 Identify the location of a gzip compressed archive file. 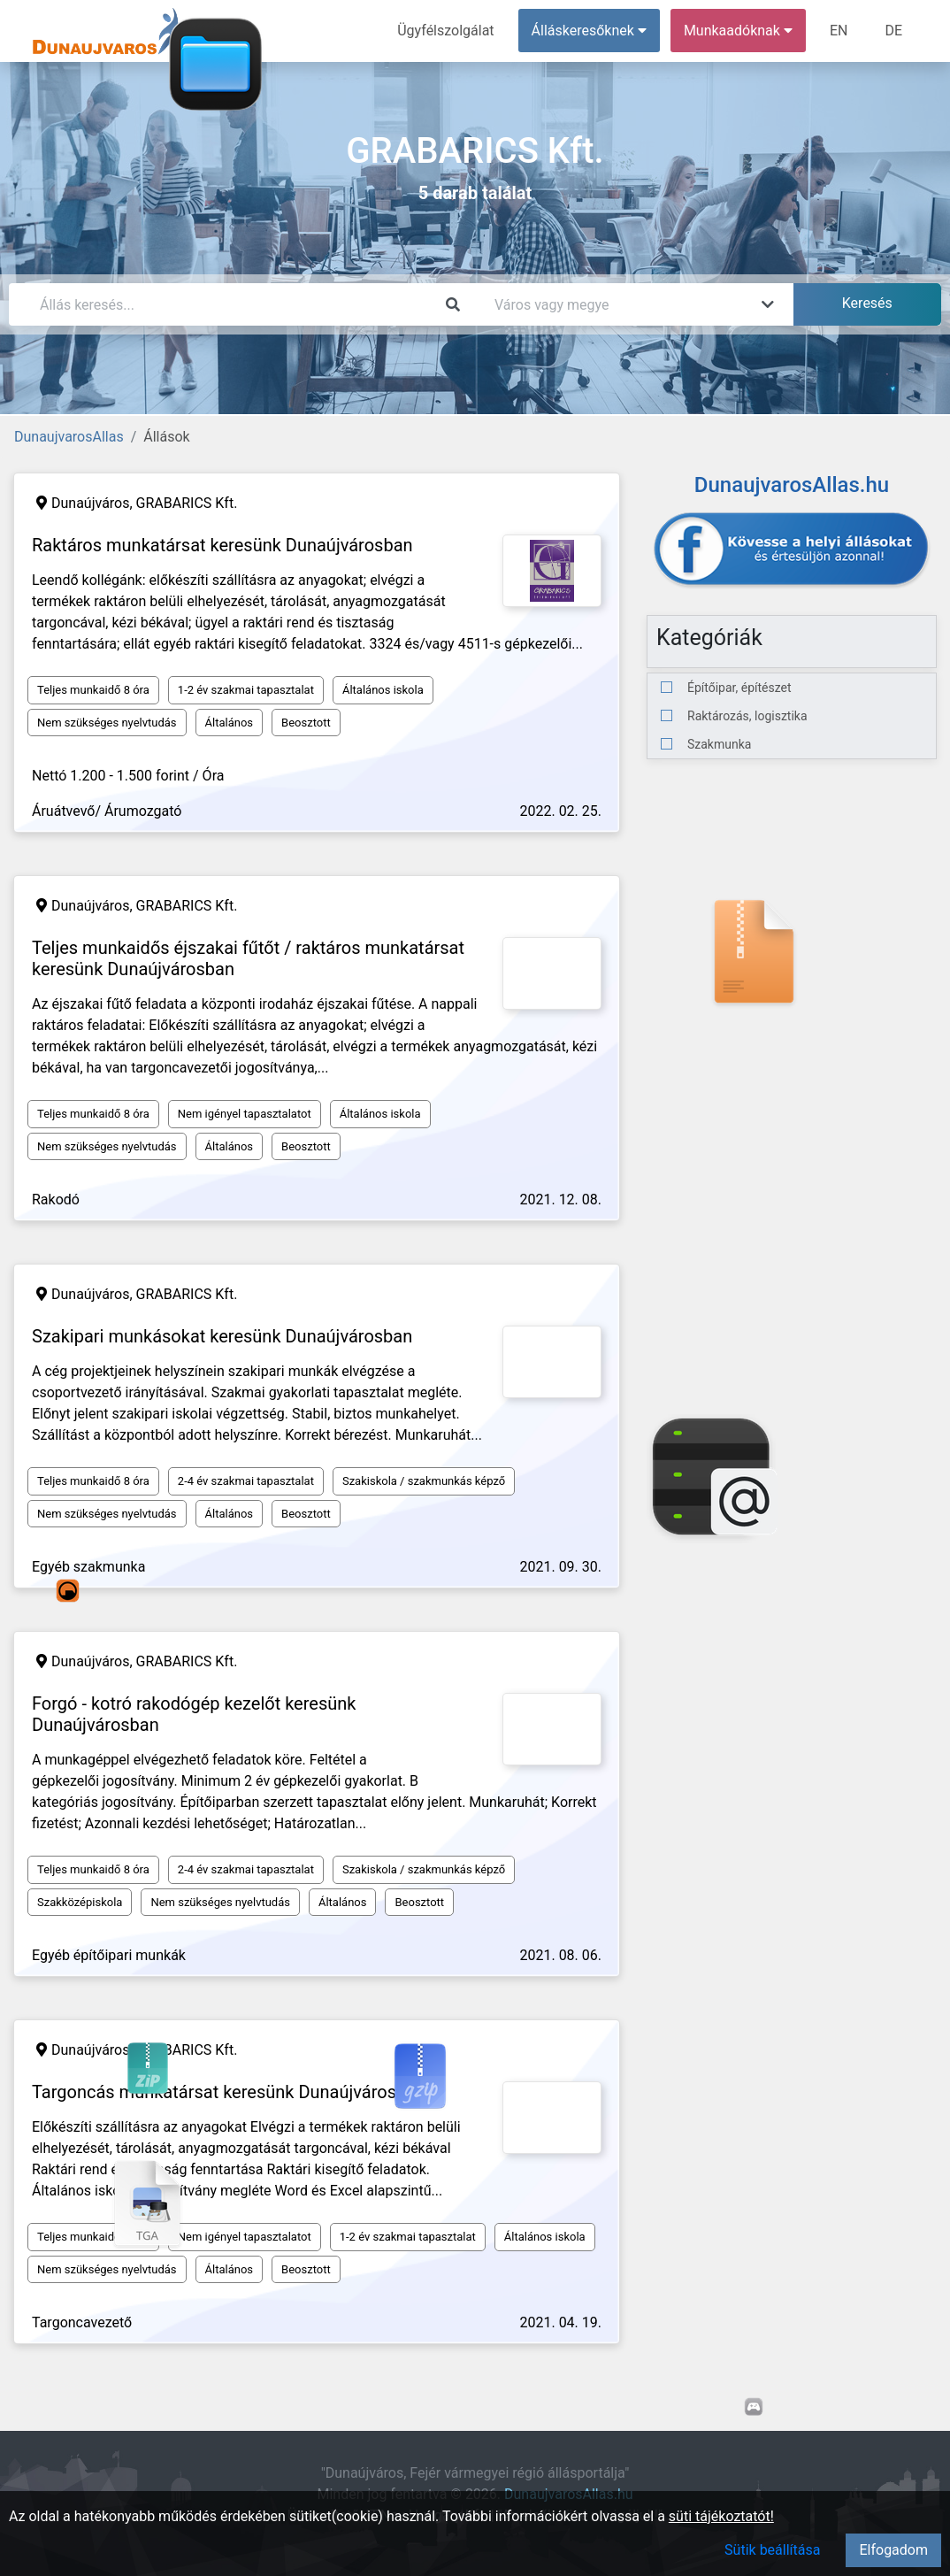
(420, 2076).